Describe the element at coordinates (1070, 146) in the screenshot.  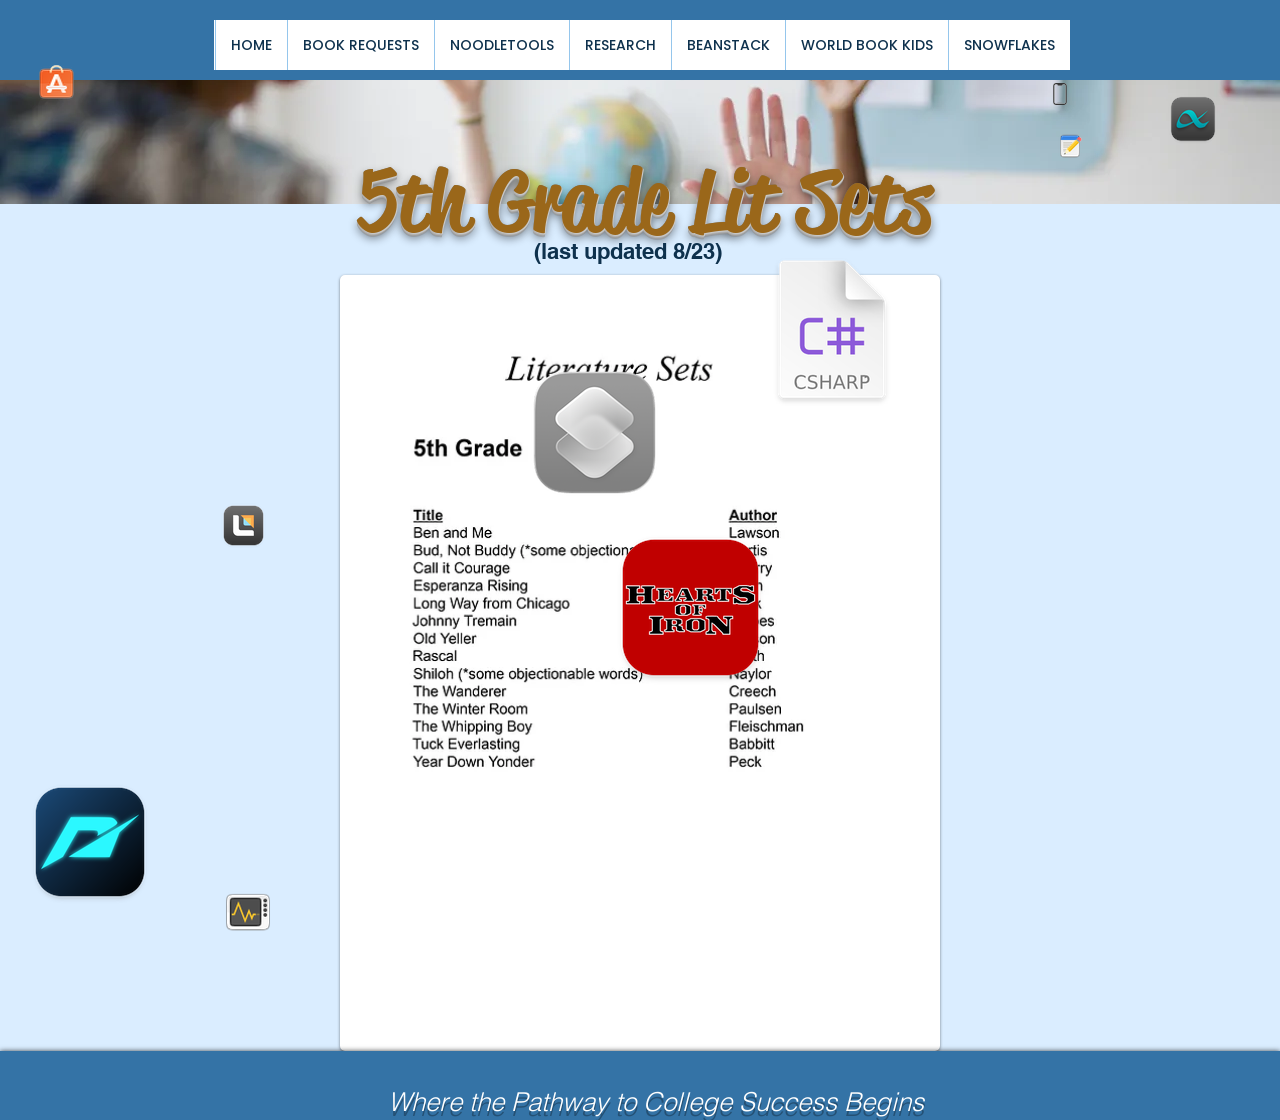
I see `open the text editor application` at that location.